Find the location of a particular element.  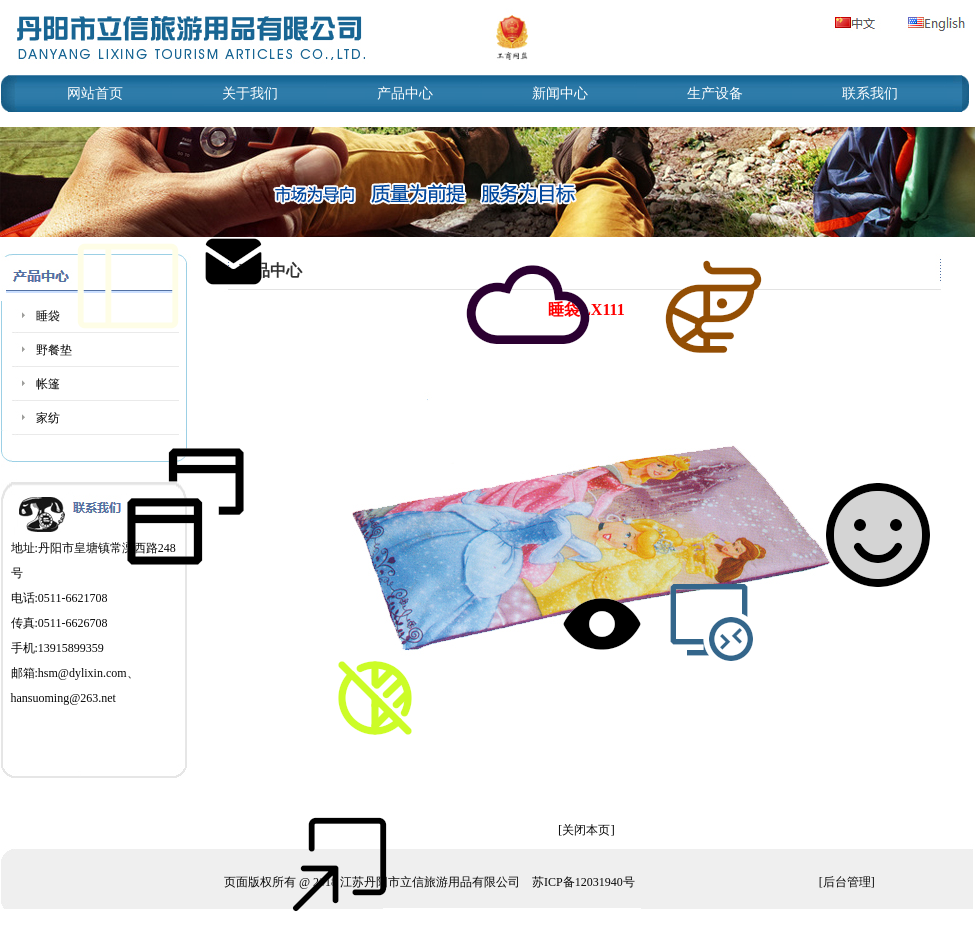

open your inbox or messages is located at coordinates (233, 261).